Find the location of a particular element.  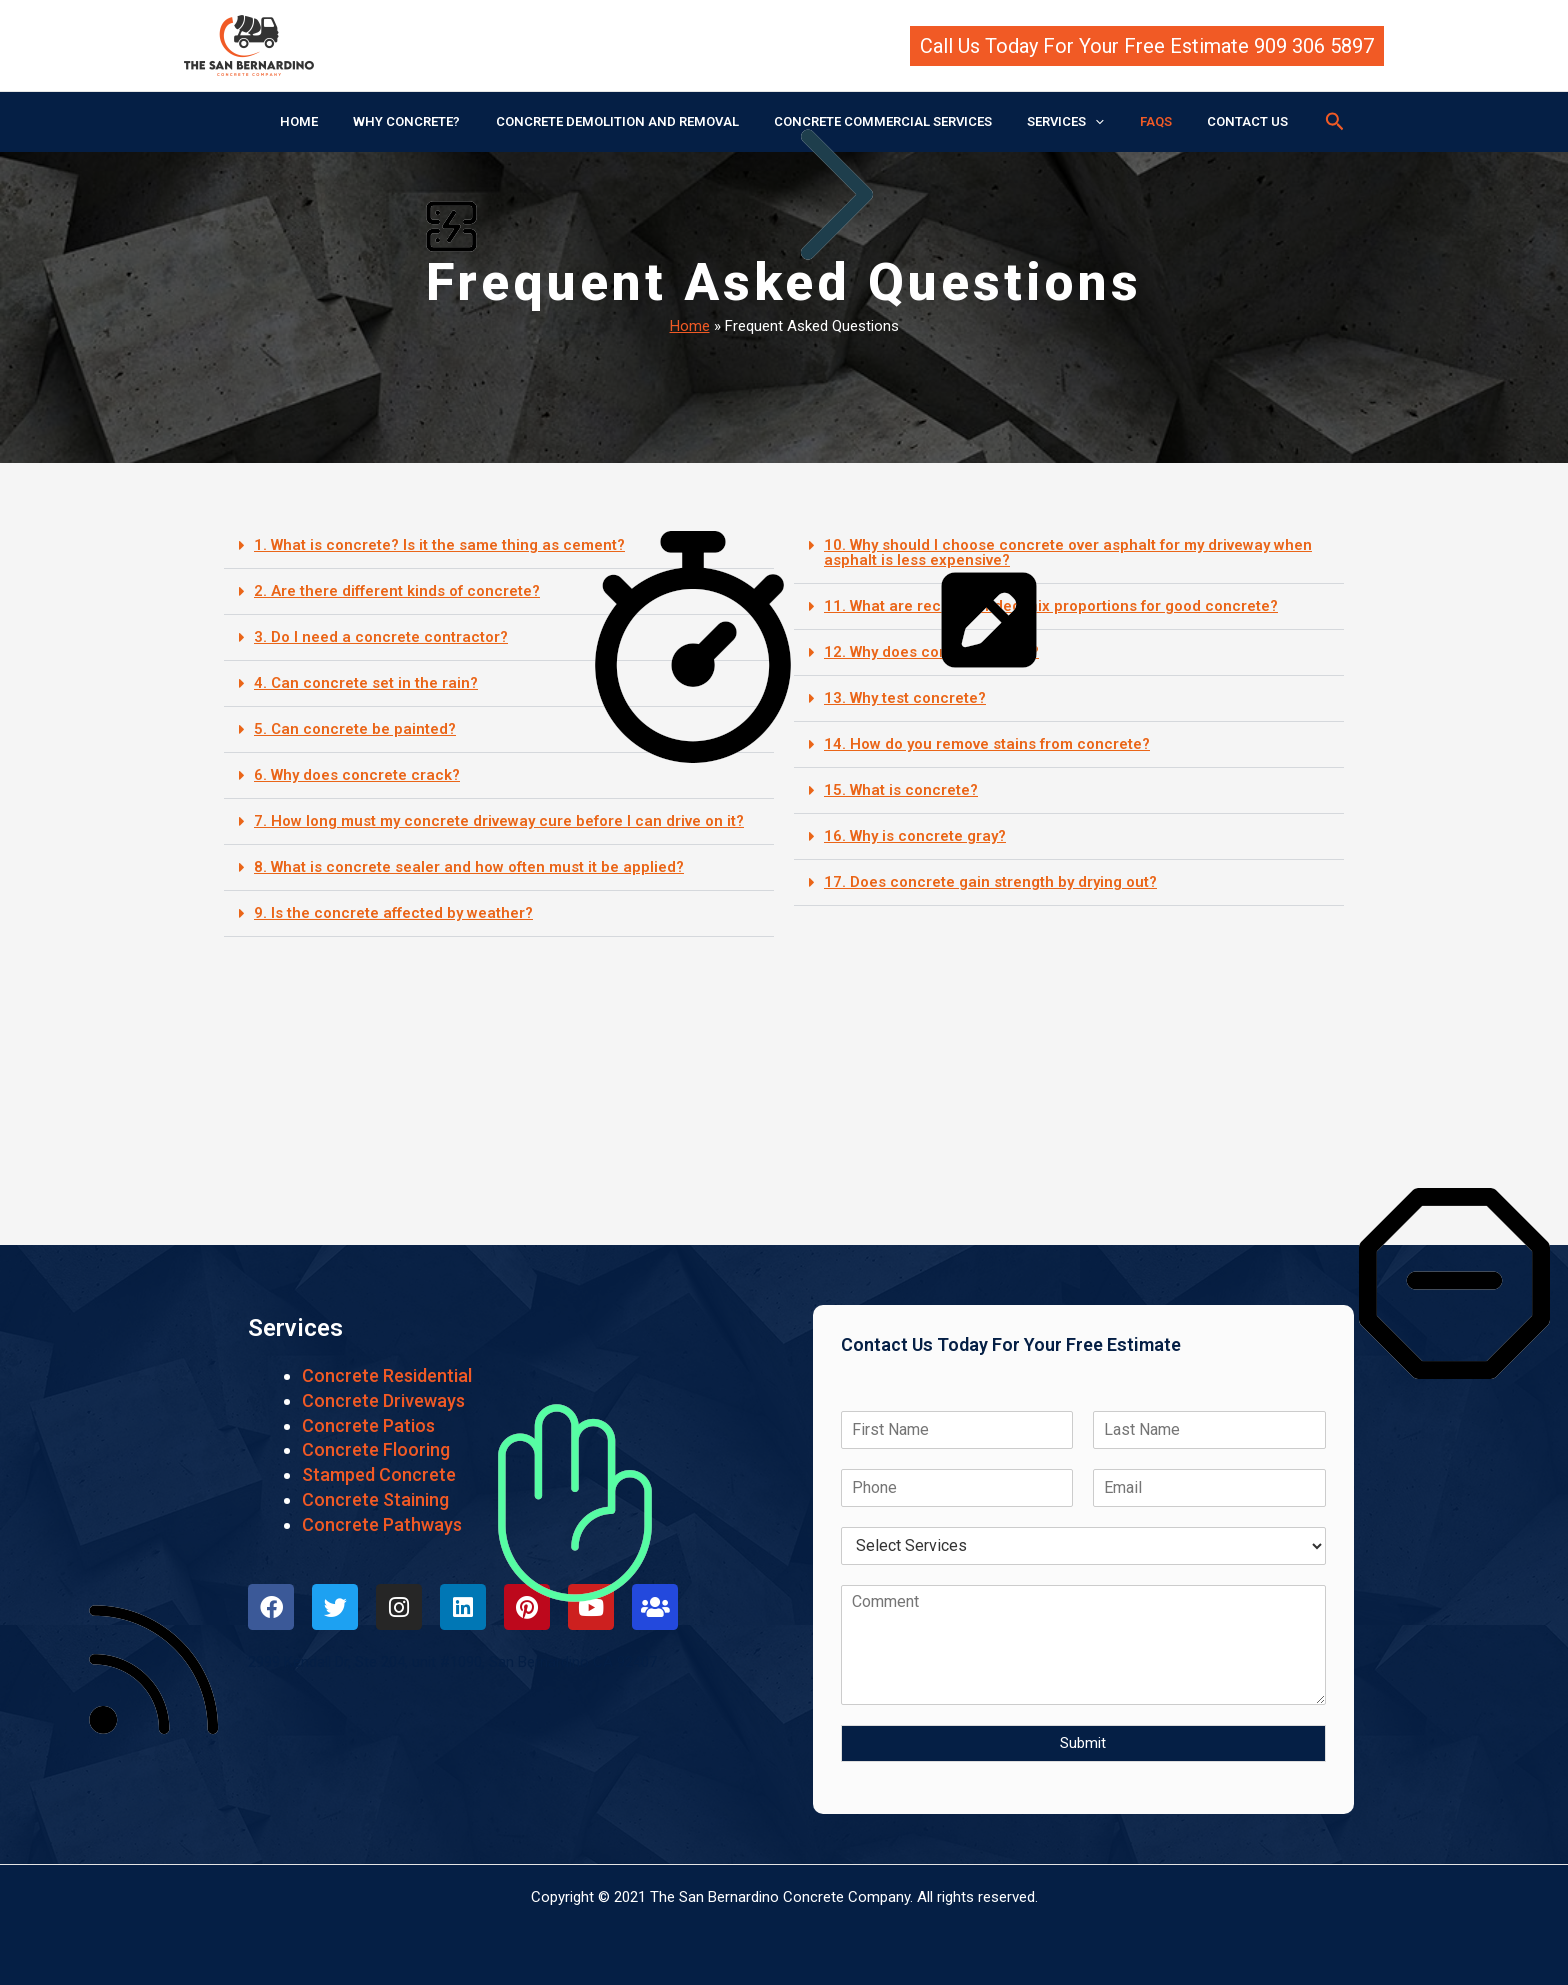

start or stop a timer is located at coordinates (693, 647).